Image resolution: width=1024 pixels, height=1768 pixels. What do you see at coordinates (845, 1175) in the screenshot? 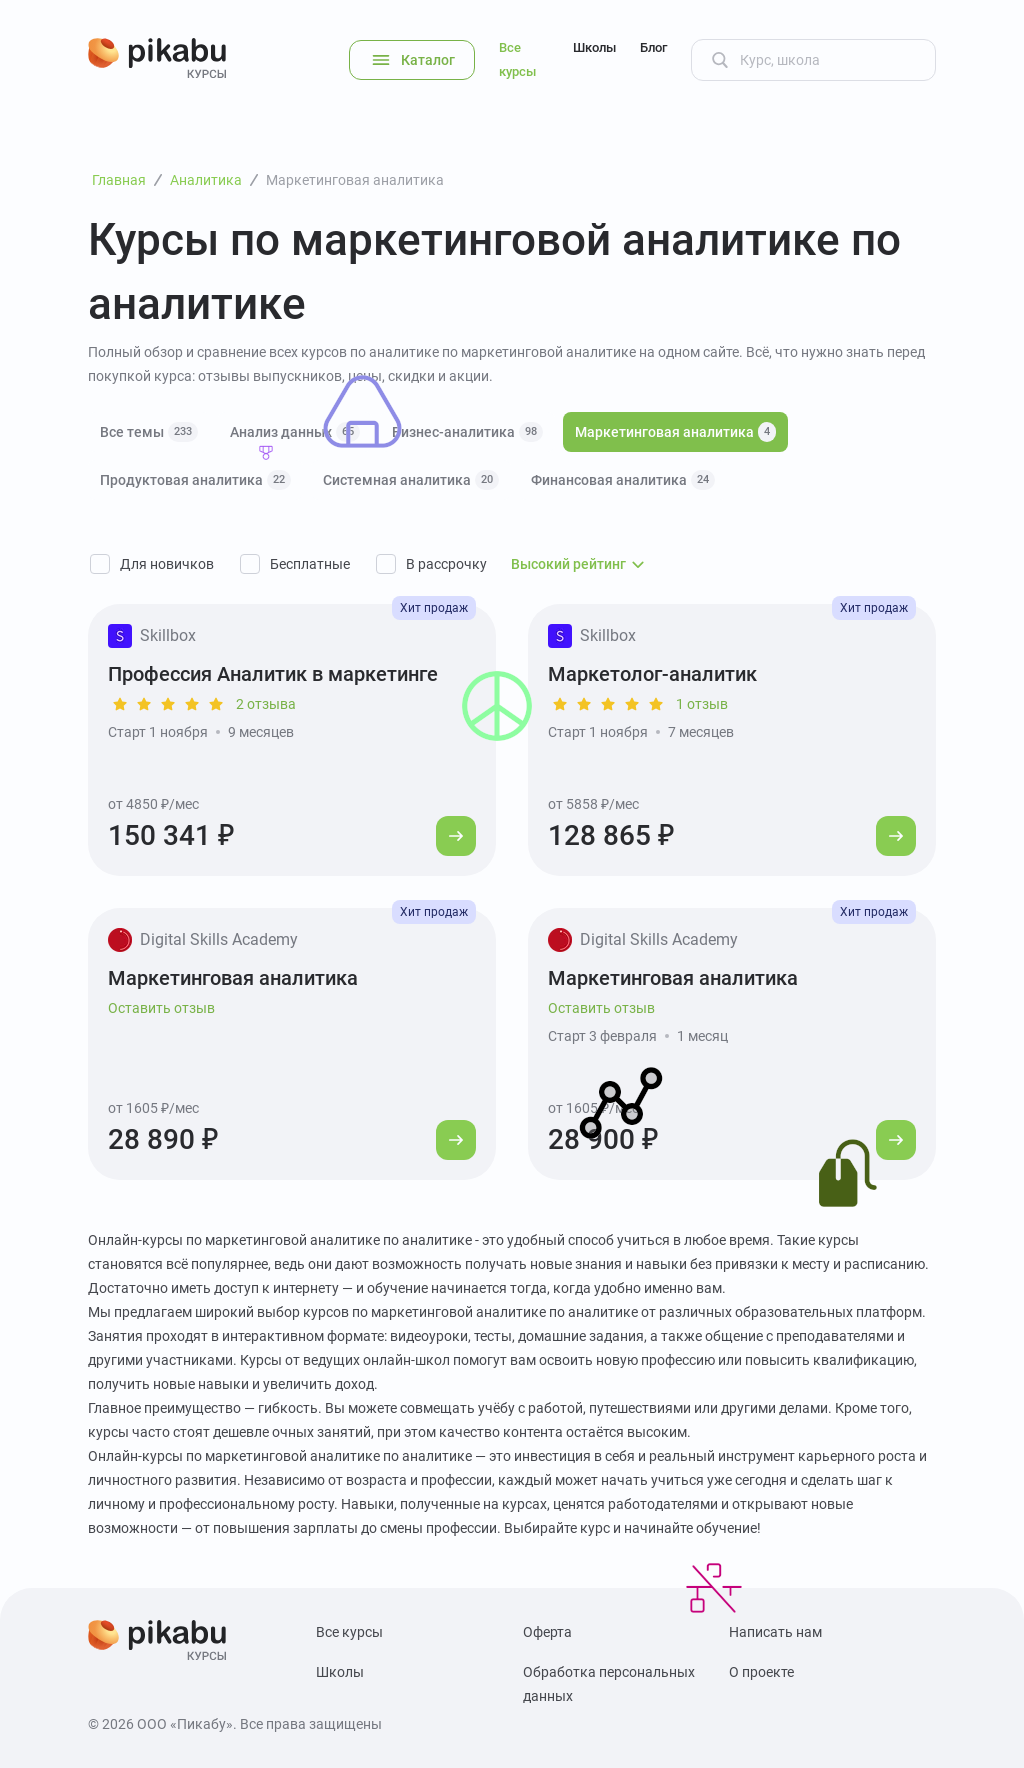
I see `browse tea or hot beverage options` at bounding box center [845, 1175].